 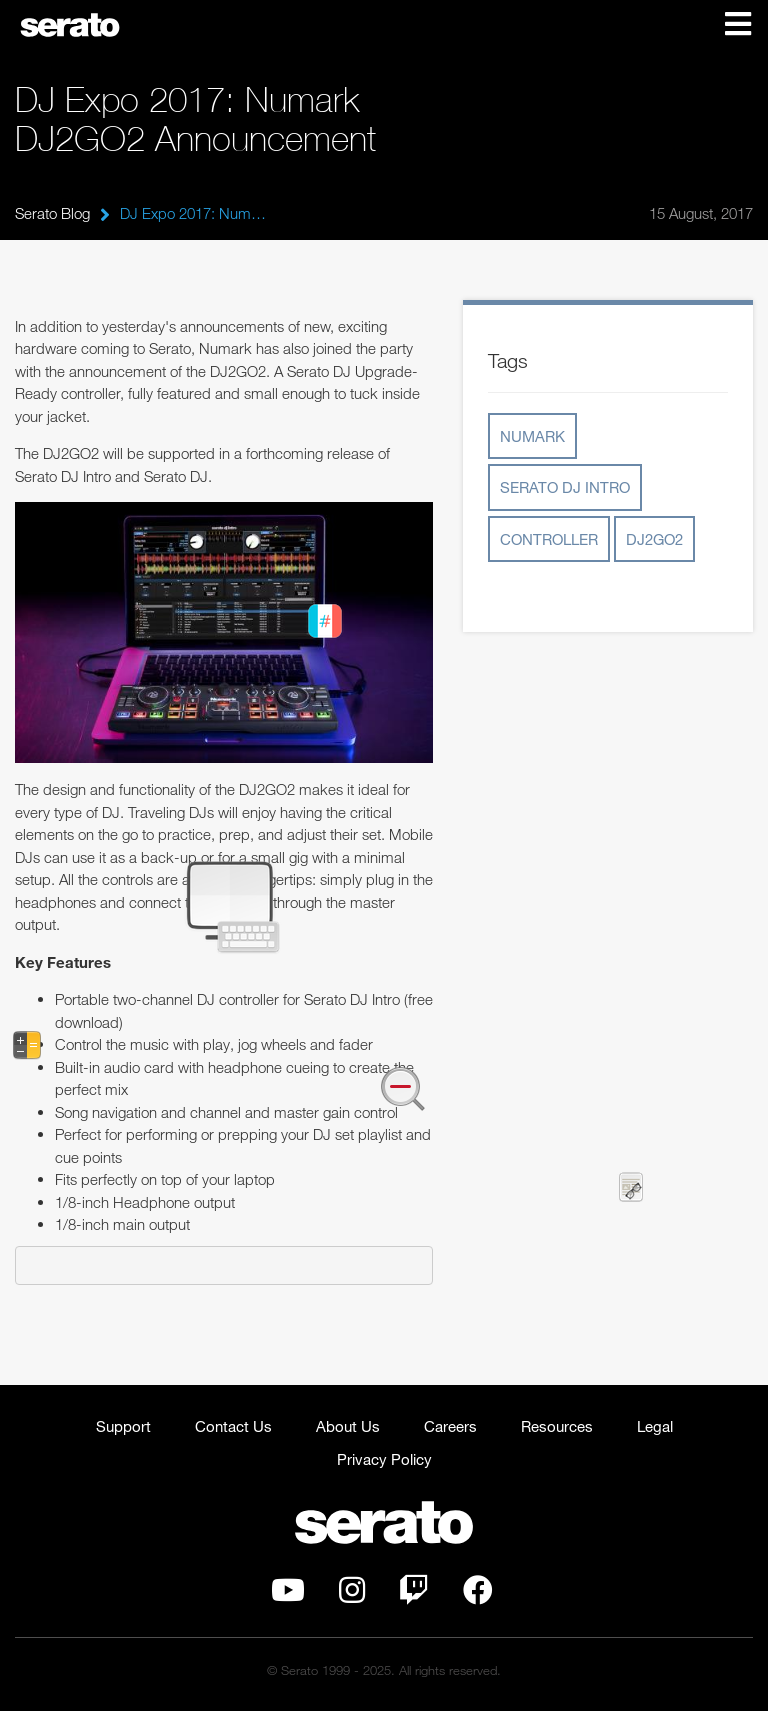 I want to click on zoom out of the current view, so click(x=403, y=1089).